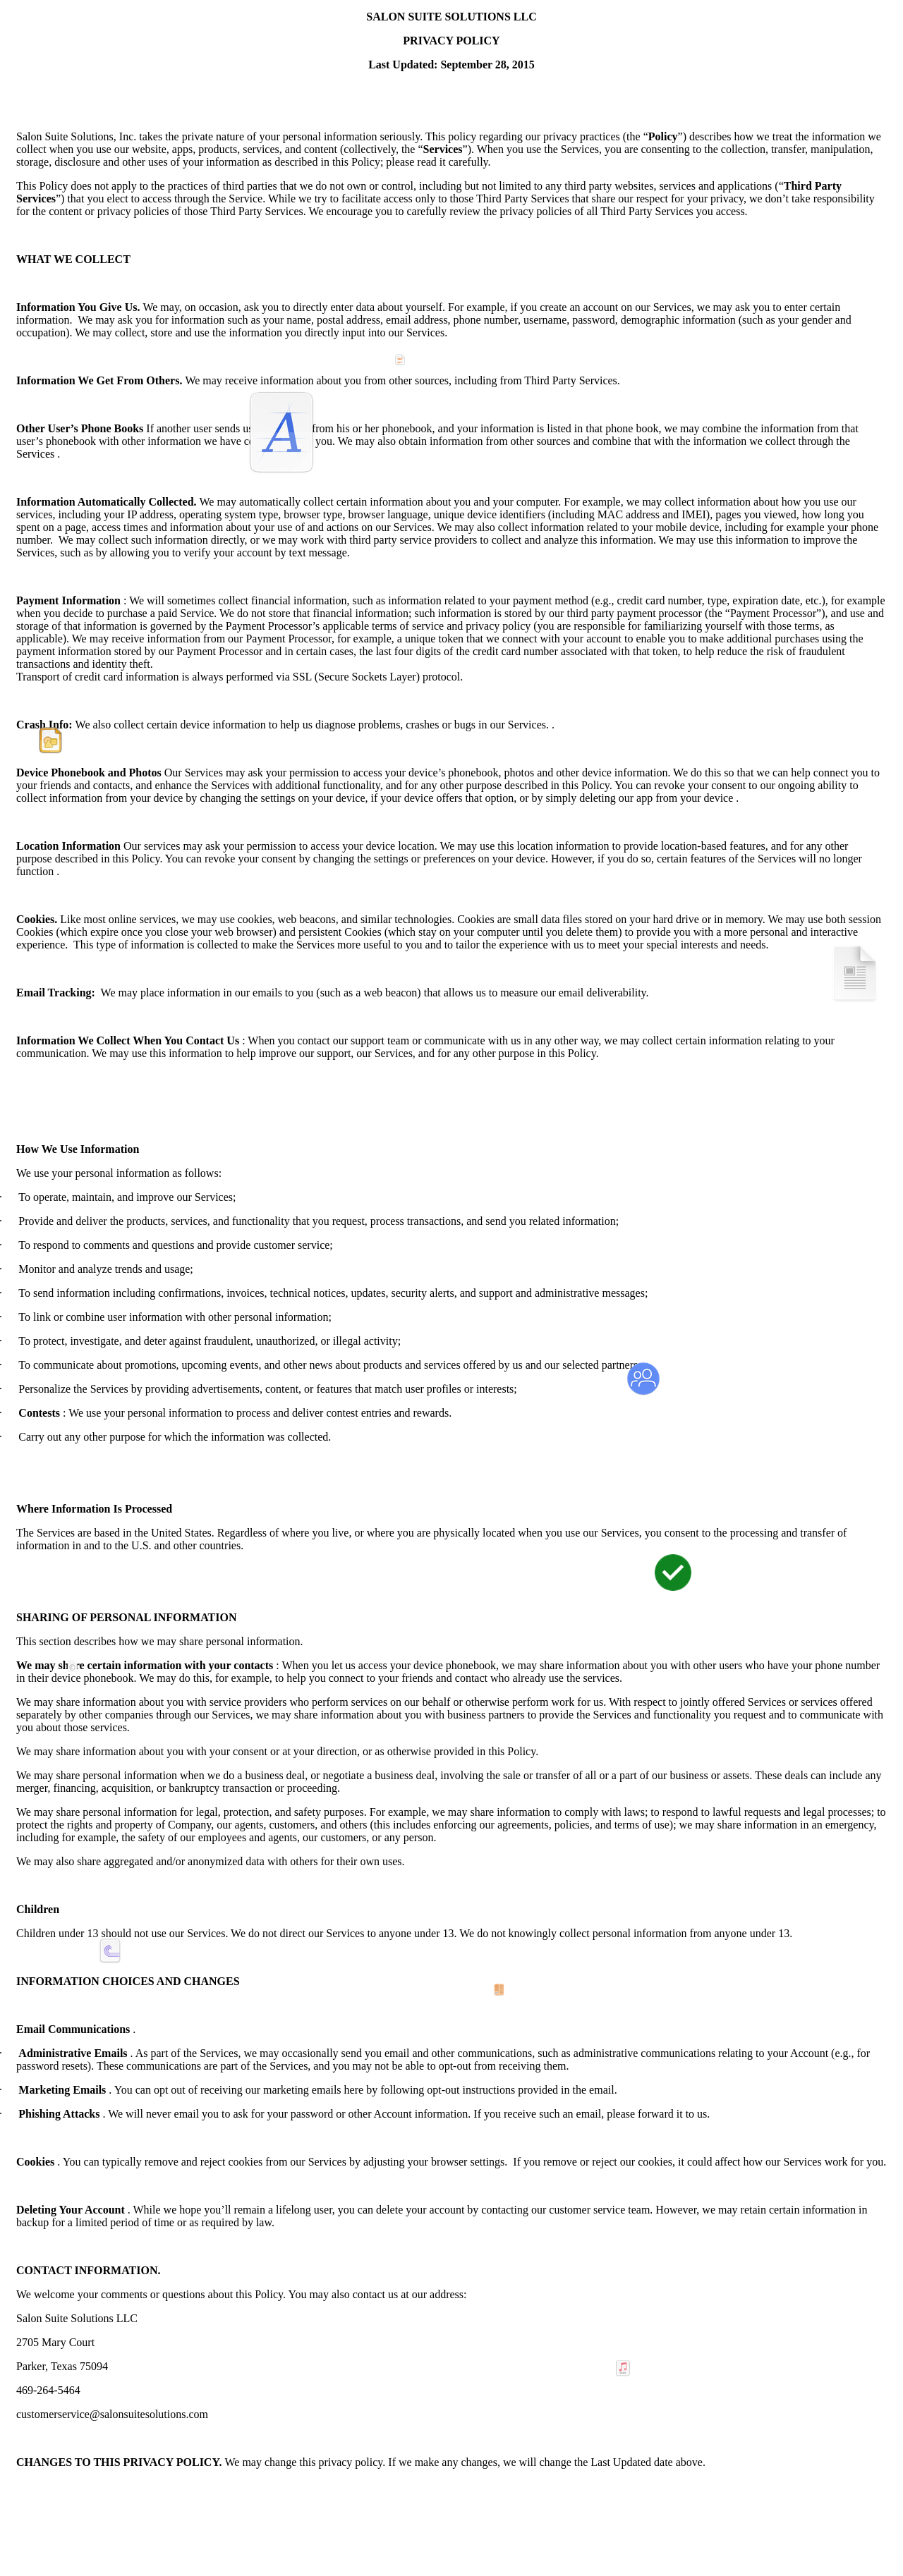 The height and width of the screenshot is (2576, 903). I want to click on a generic document or text file, so click(855, 974).